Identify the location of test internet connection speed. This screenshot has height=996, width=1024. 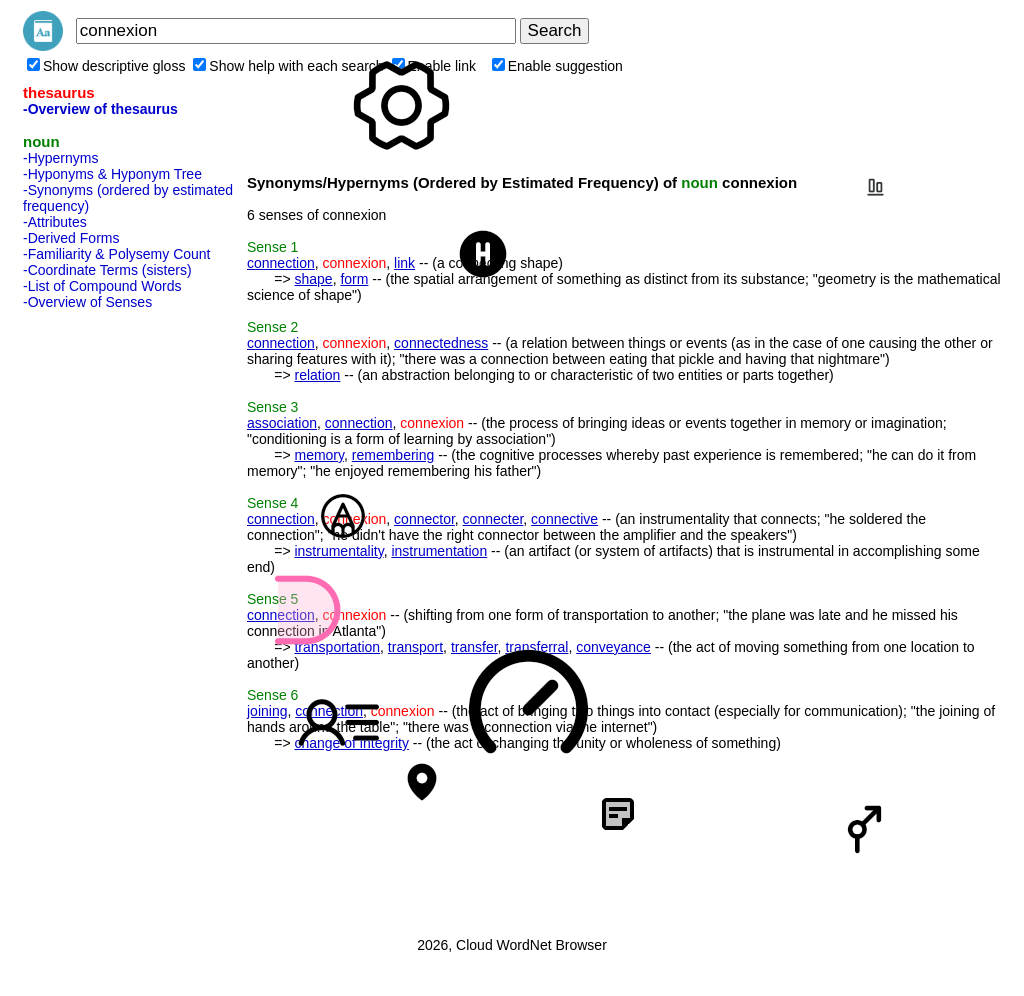
(528, 703).